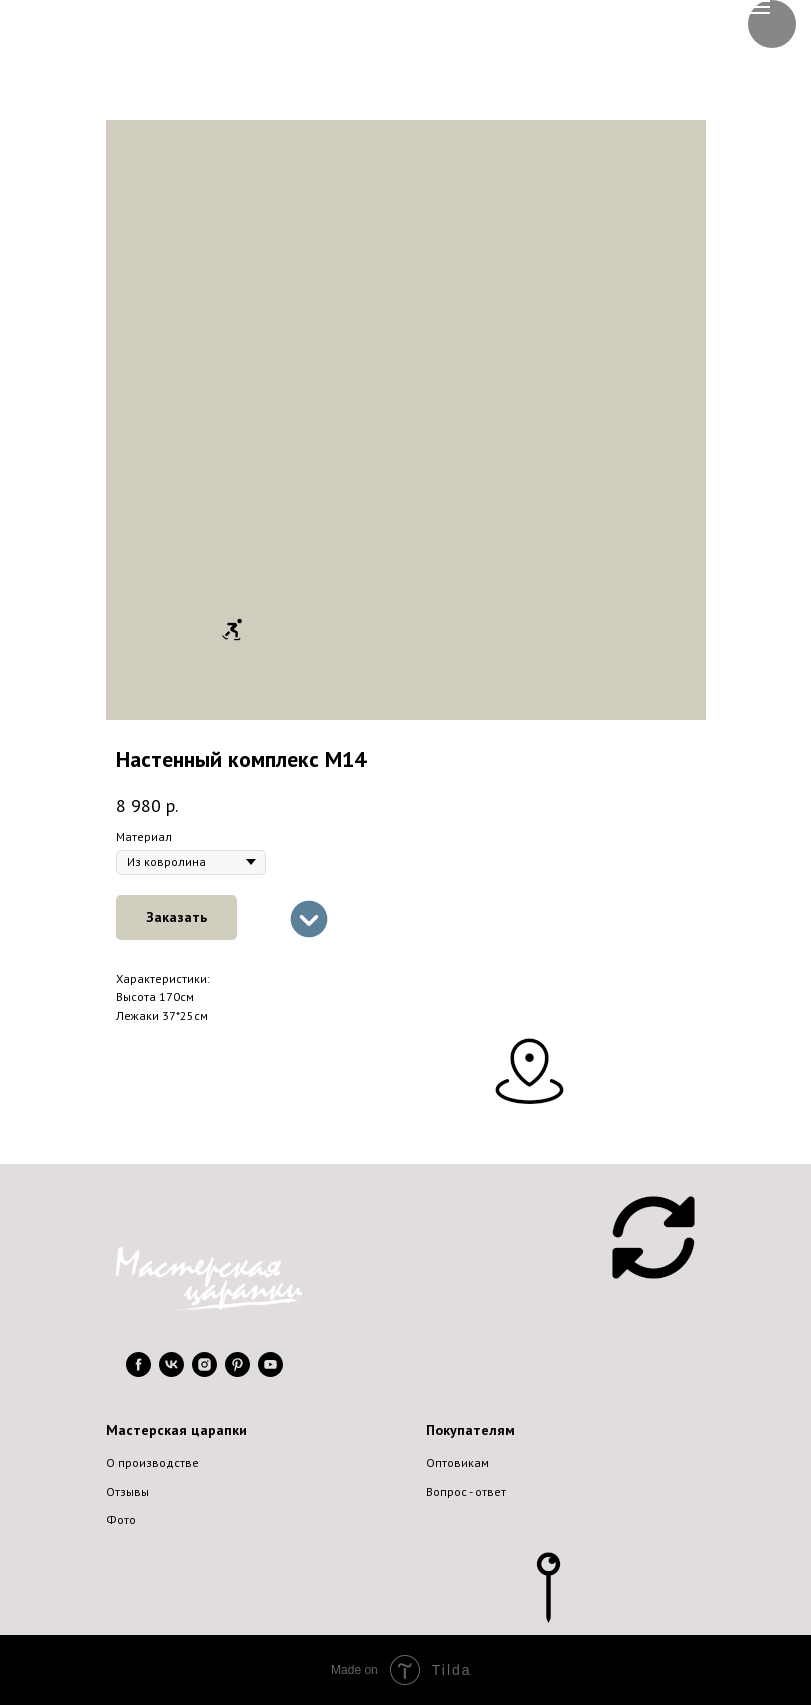 The height and width of the screenshot is (1705, 811). What do you see at coordinates (529, 1072) in the screenshot?
I see `view location area or region on map` at bounding box center [529, 1072].